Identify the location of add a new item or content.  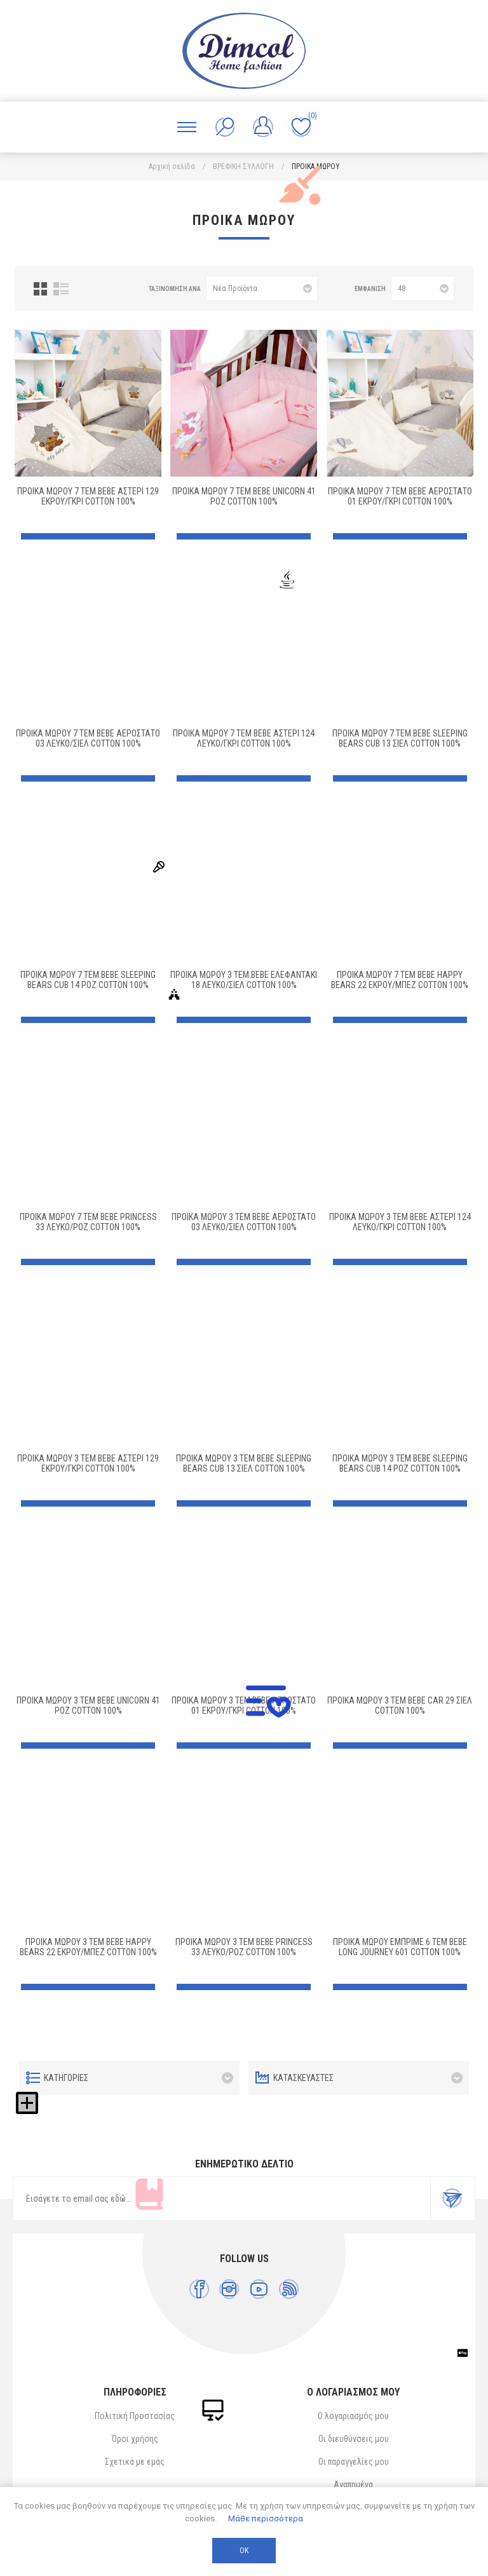
(27, 2103).